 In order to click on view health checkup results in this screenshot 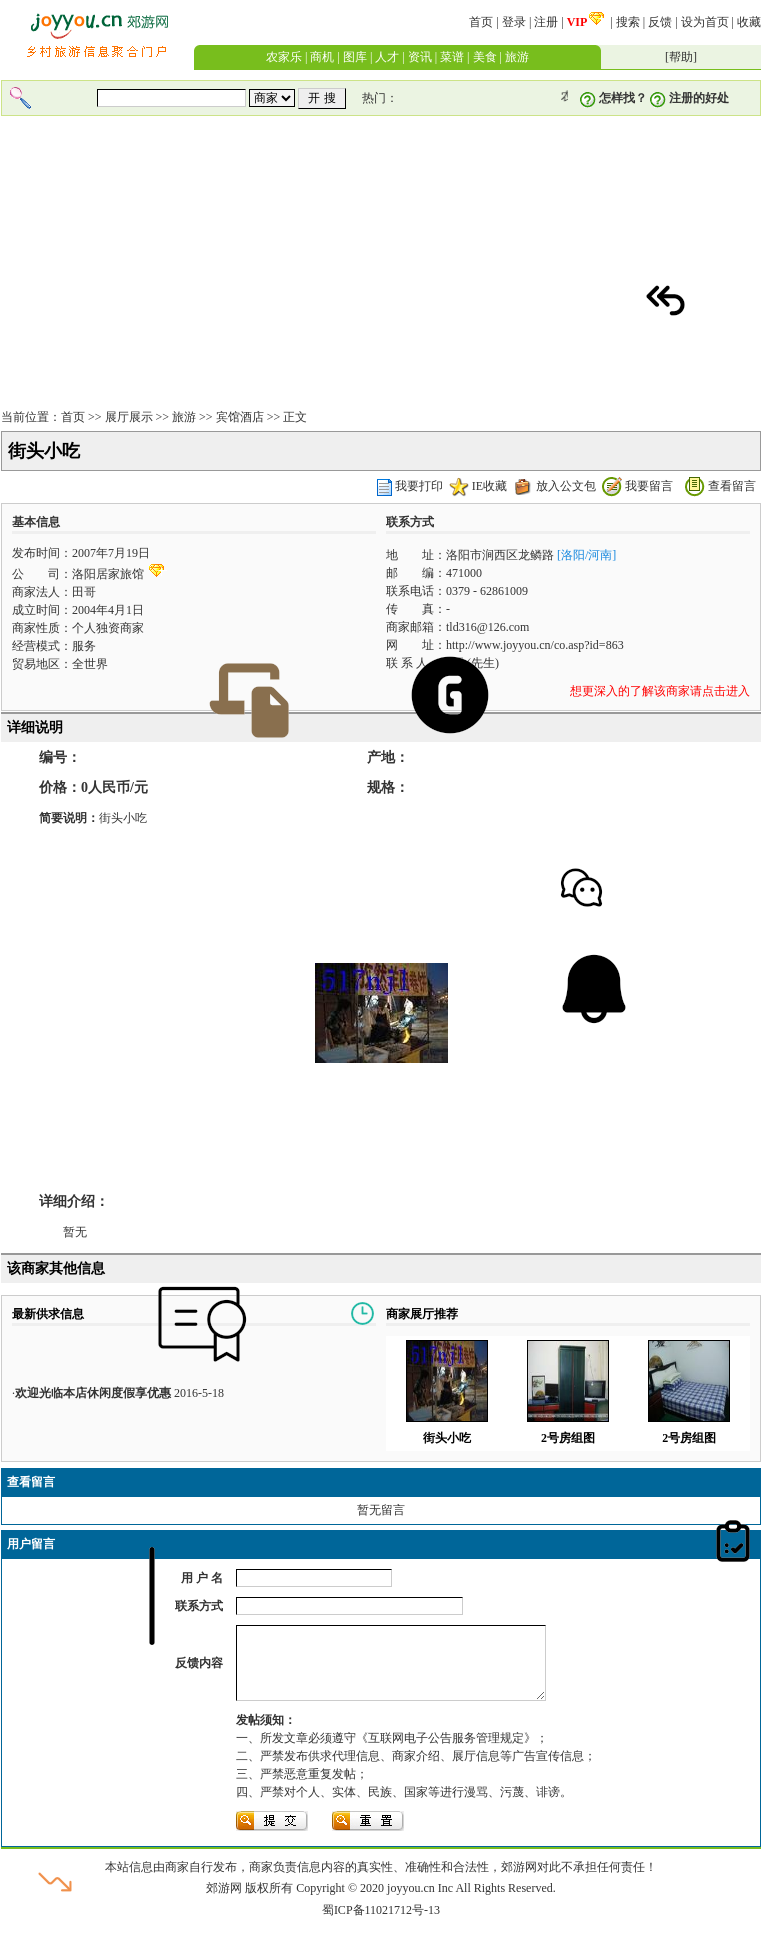, I will do `click(733, 1541)`.